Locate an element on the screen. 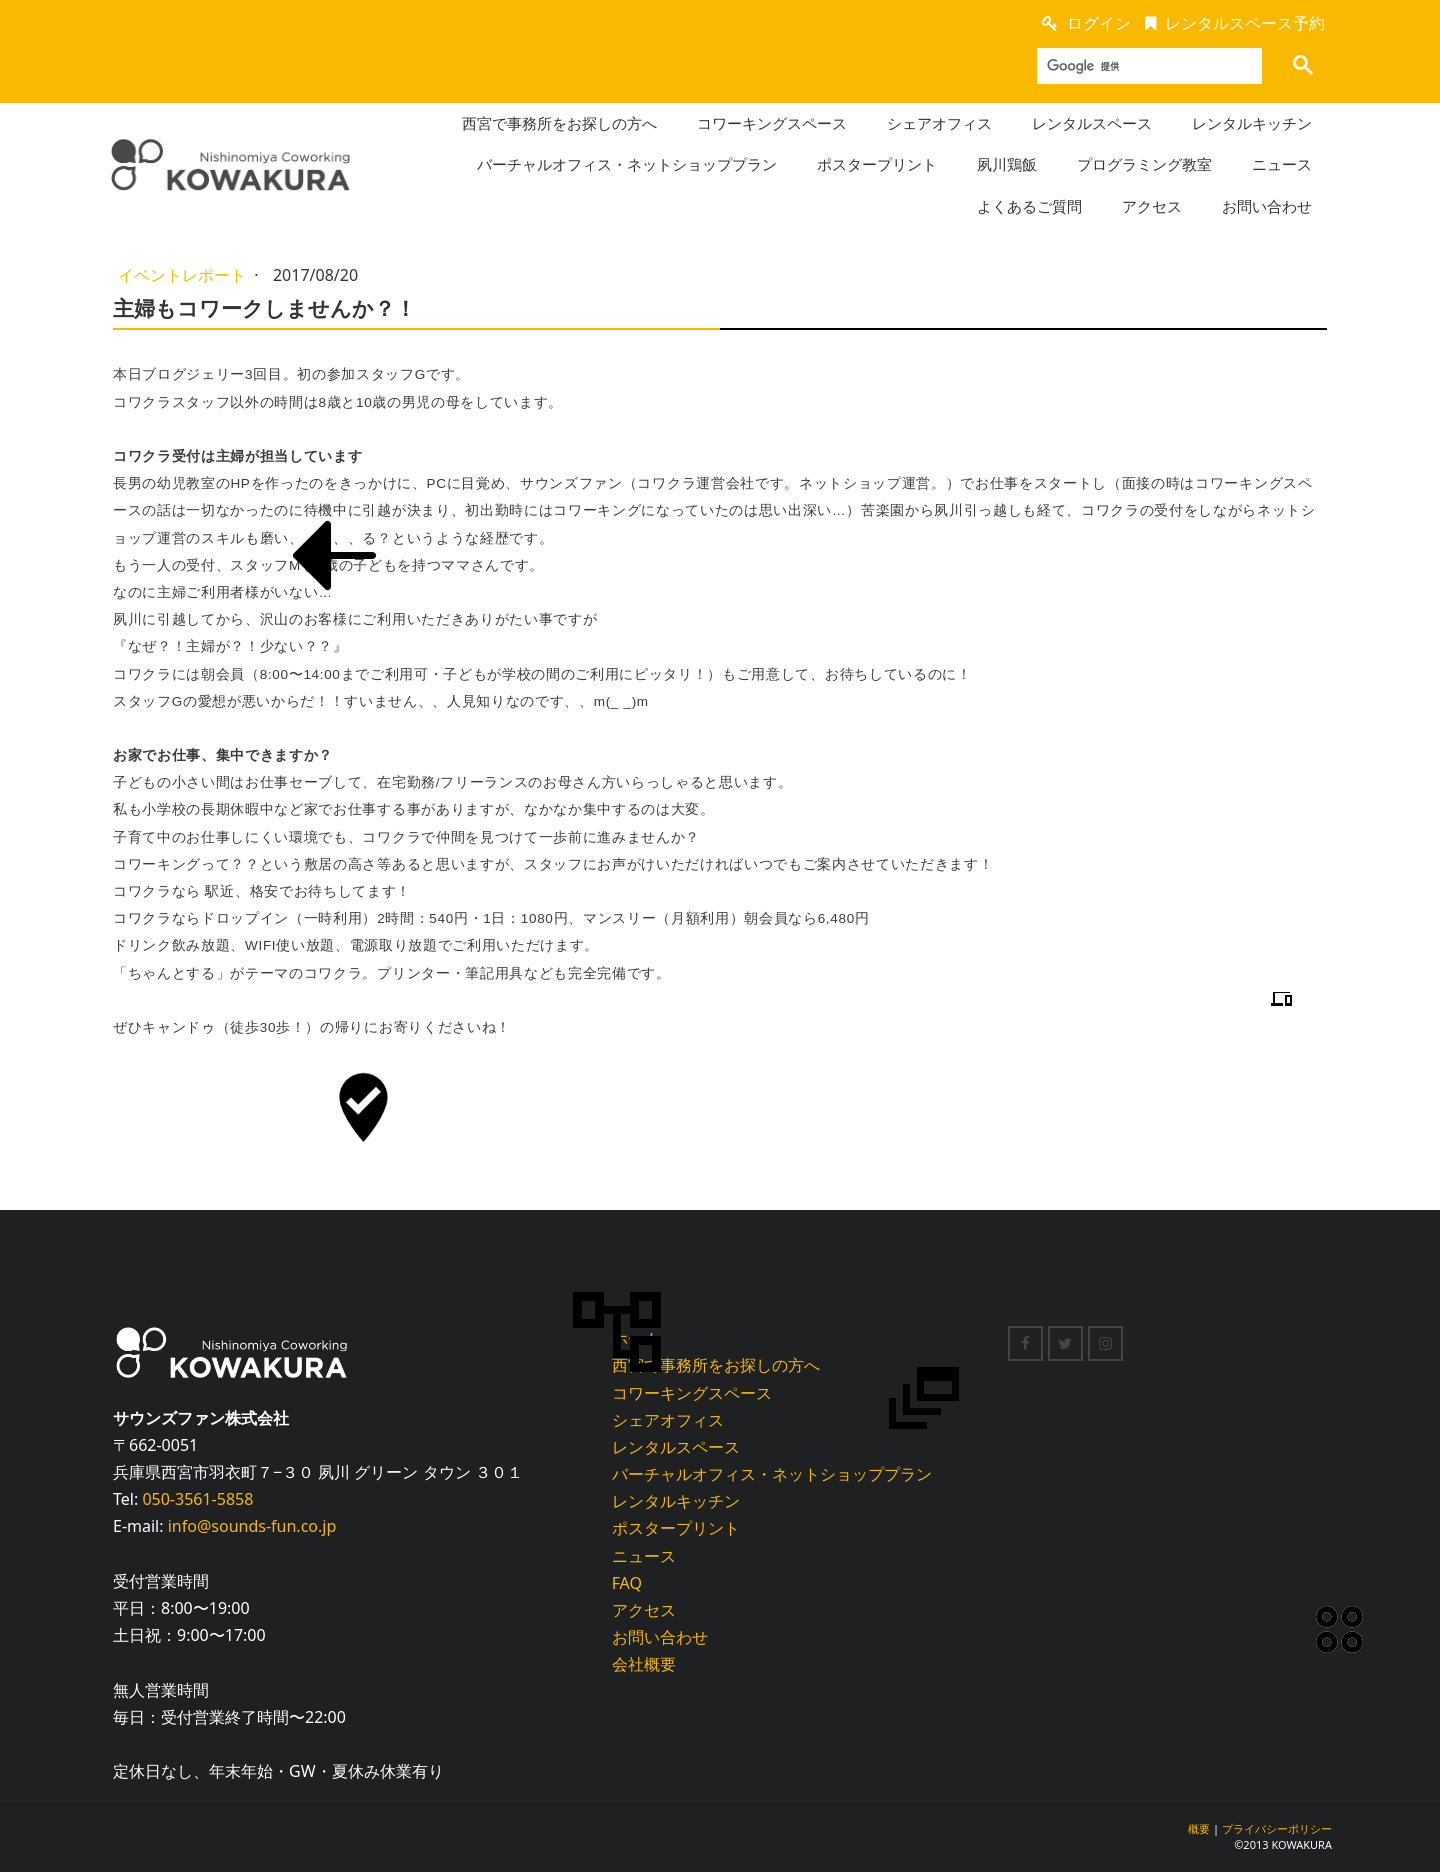 This screenshot has width=1440, height=1872. open app grid or launcher is located at coordinates (1339, 1629).